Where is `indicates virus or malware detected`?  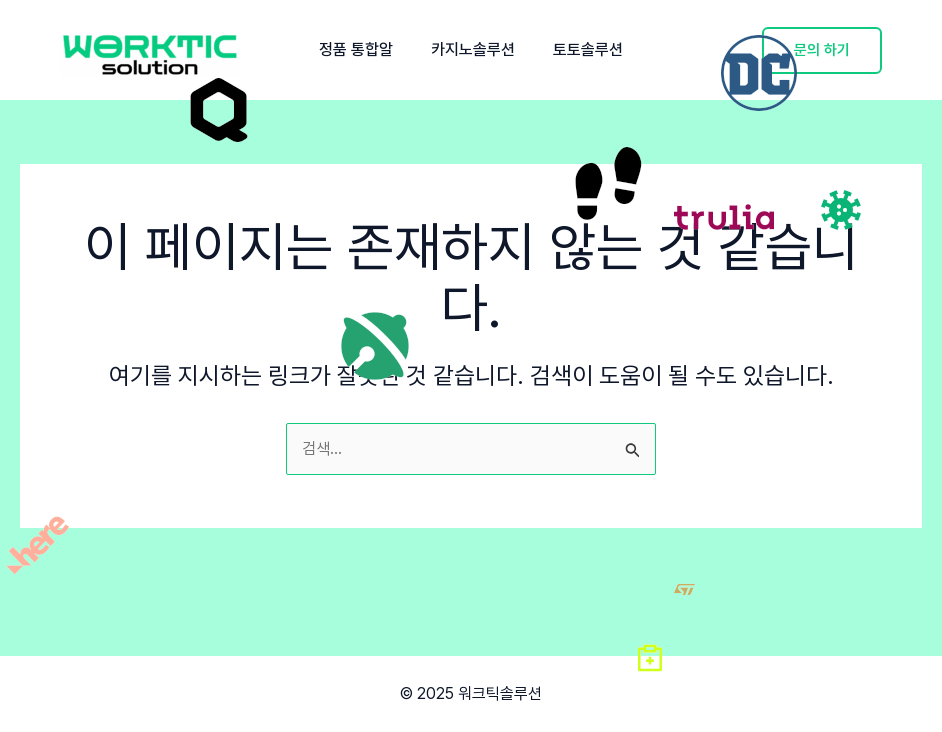 indicates virus or malware detected is located at coordinates (841, 210).